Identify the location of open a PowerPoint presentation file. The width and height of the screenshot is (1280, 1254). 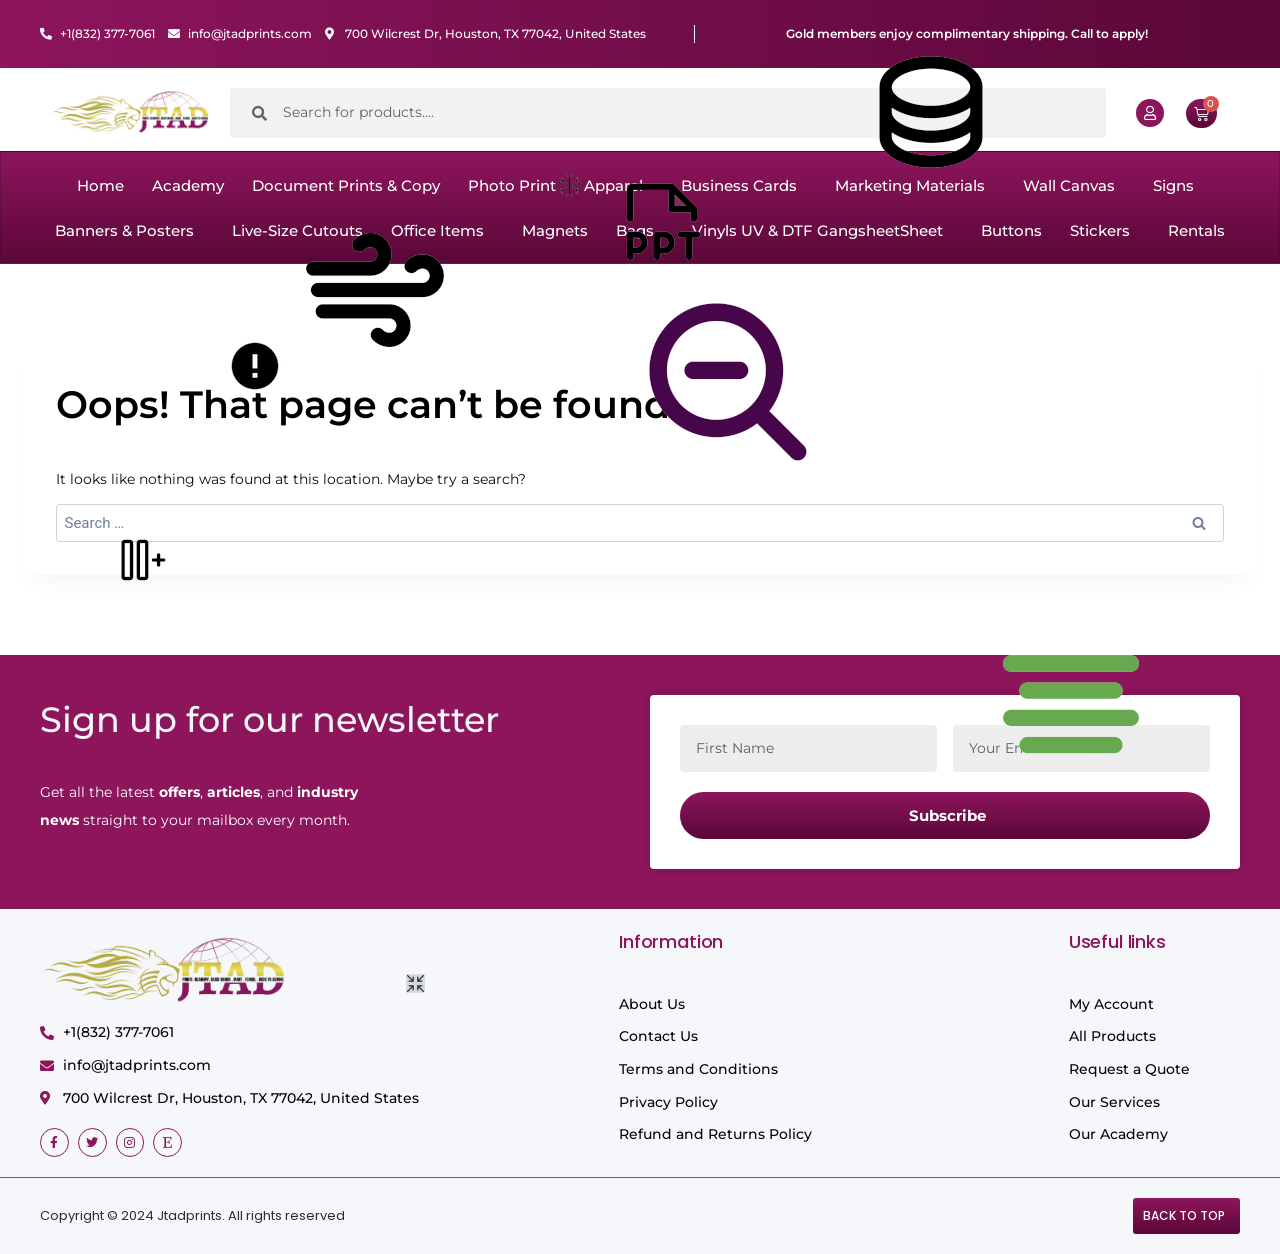
(662, 225).